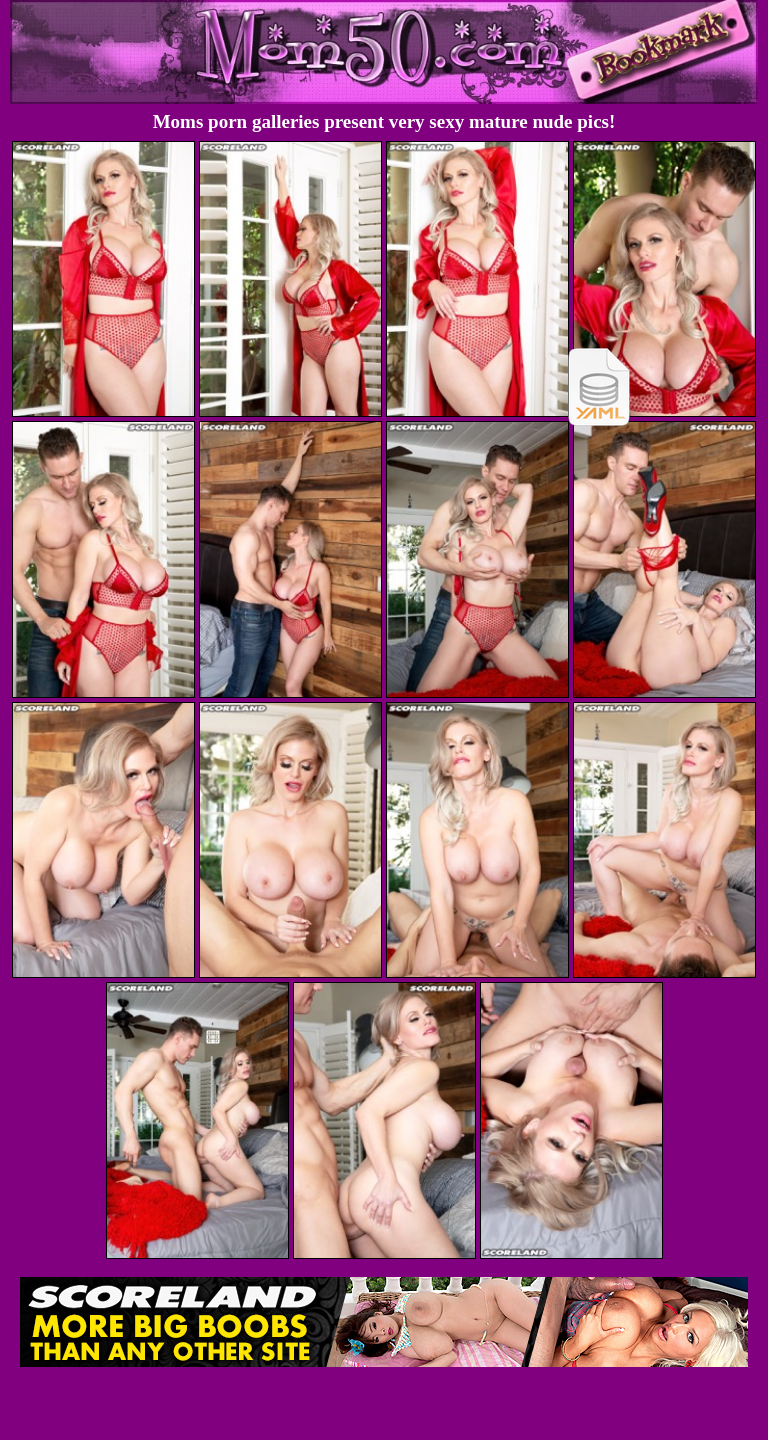 The height and width of the screenshot is (1440, 768). What do you see at coordinates (213, 1037) in the screenshot?
I see `open sudoku puzzle game` at bounding box center [213, 1037].